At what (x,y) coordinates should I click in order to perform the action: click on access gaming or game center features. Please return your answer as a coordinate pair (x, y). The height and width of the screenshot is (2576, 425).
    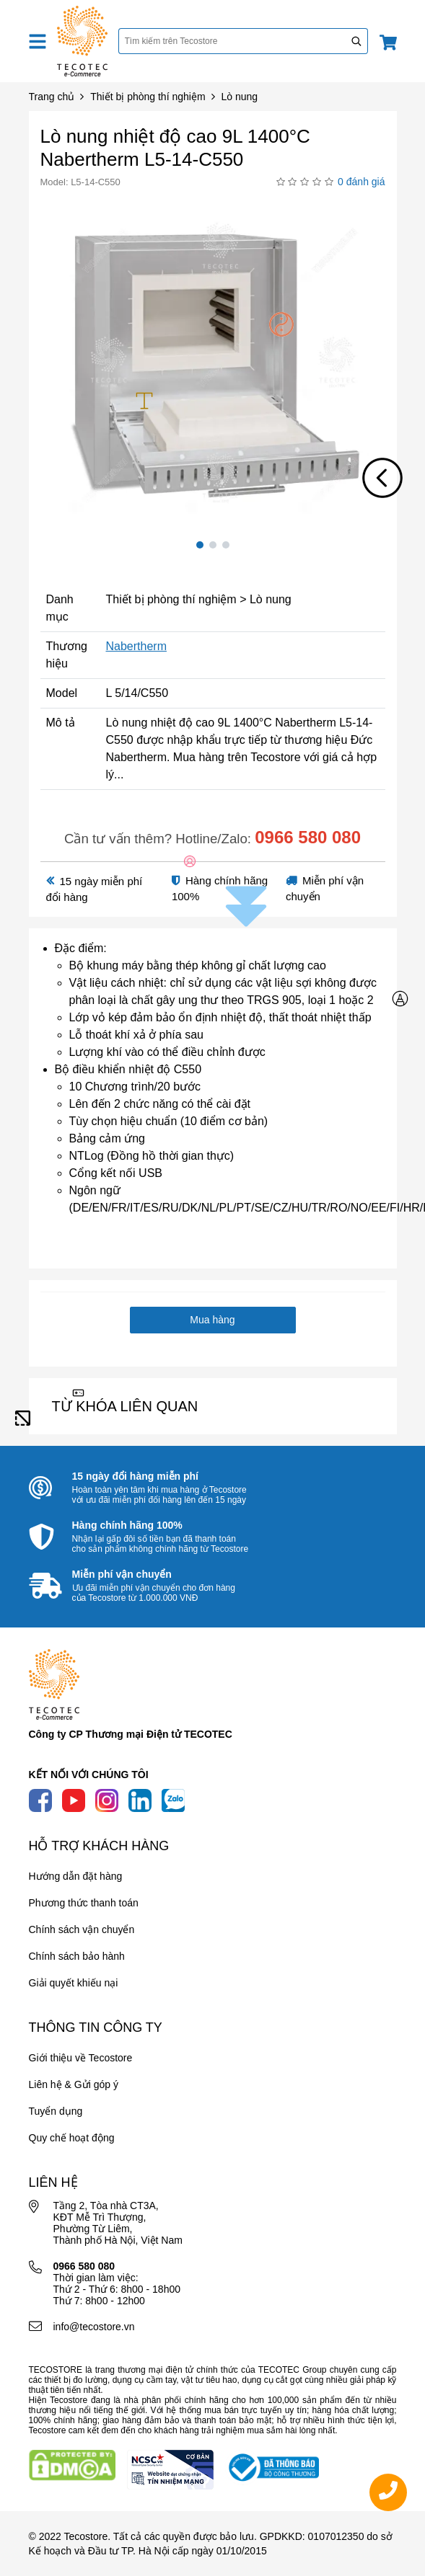
    Looking at the image, I should click on (78, 1393).